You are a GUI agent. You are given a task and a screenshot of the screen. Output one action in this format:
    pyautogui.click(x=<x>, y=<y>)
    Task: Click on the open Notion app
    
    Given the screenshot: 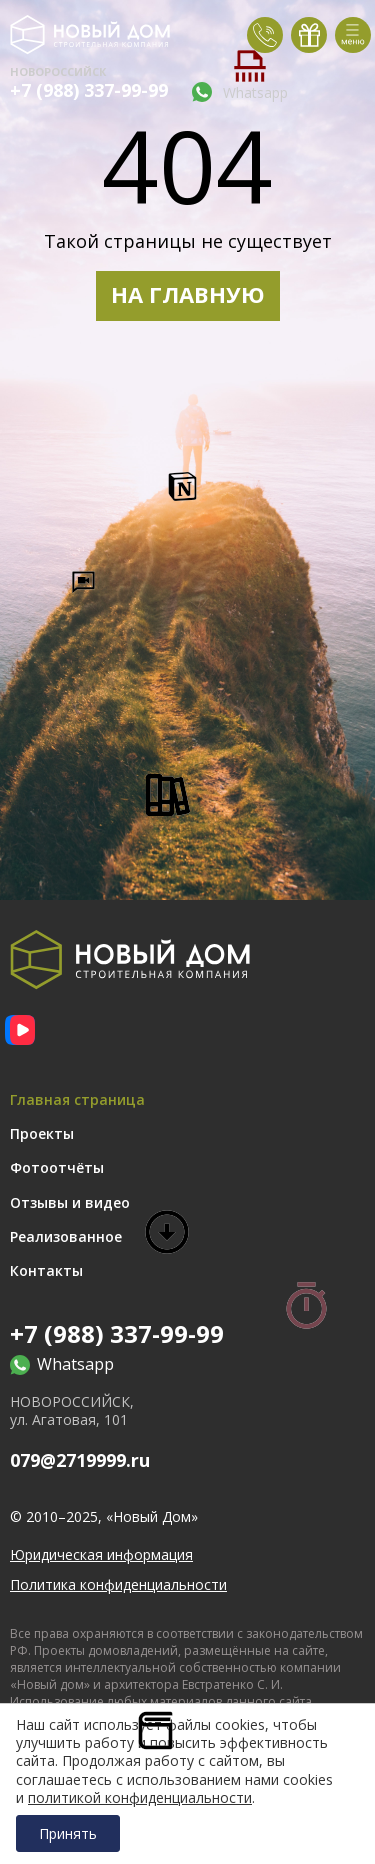 What is the action you would take?
    pyautogui.click(x=182, y=486)
    